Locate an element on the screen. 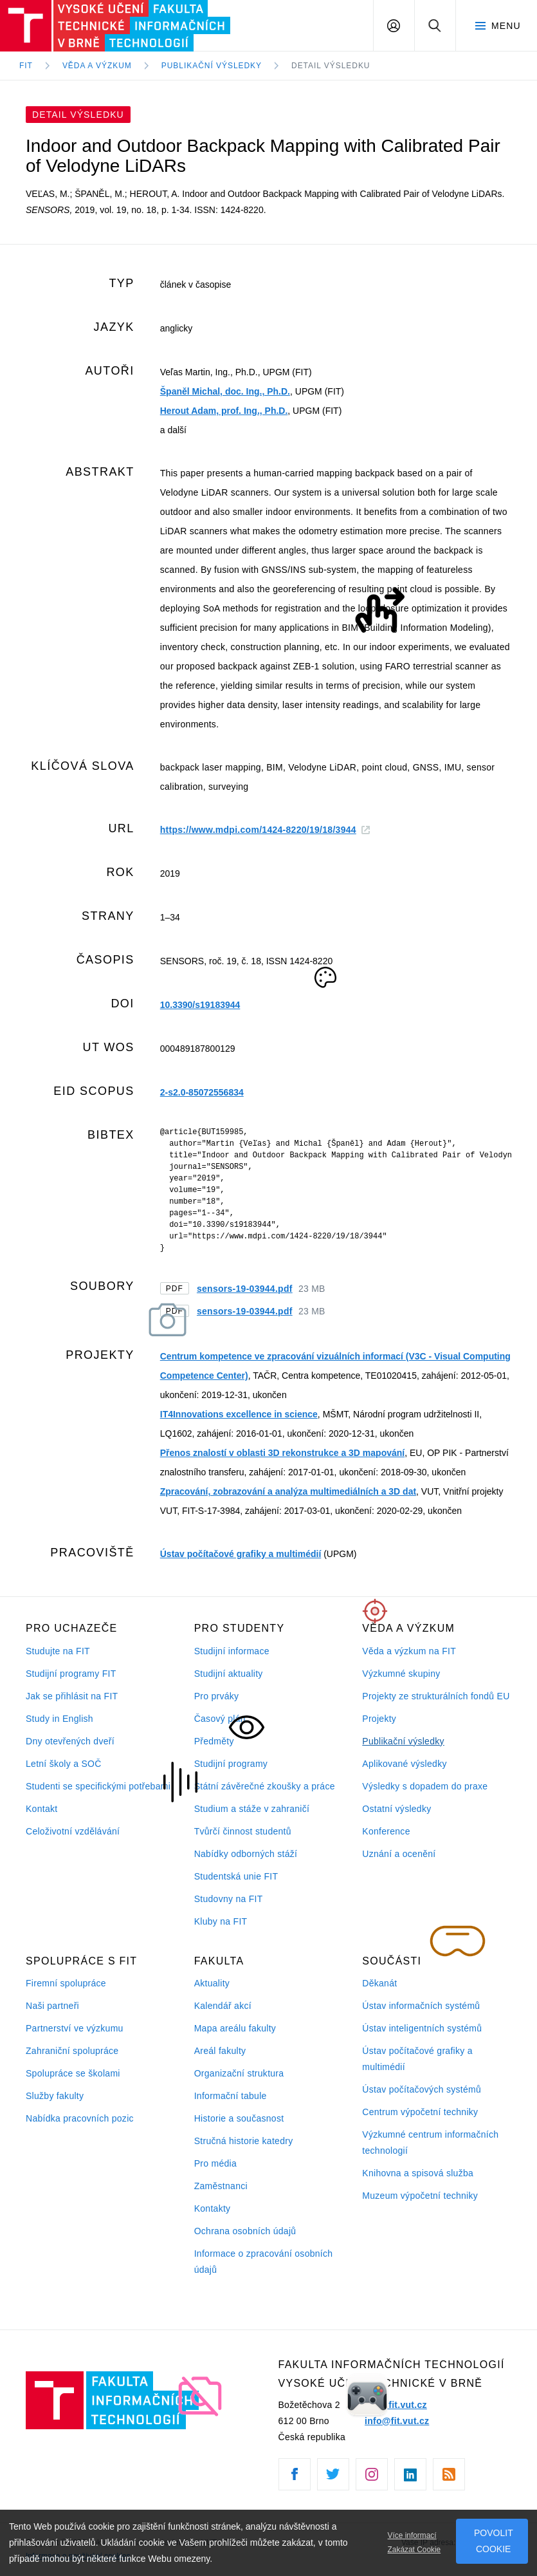  access virtual reality or immersive mode is located at coordinates (457, 1941).